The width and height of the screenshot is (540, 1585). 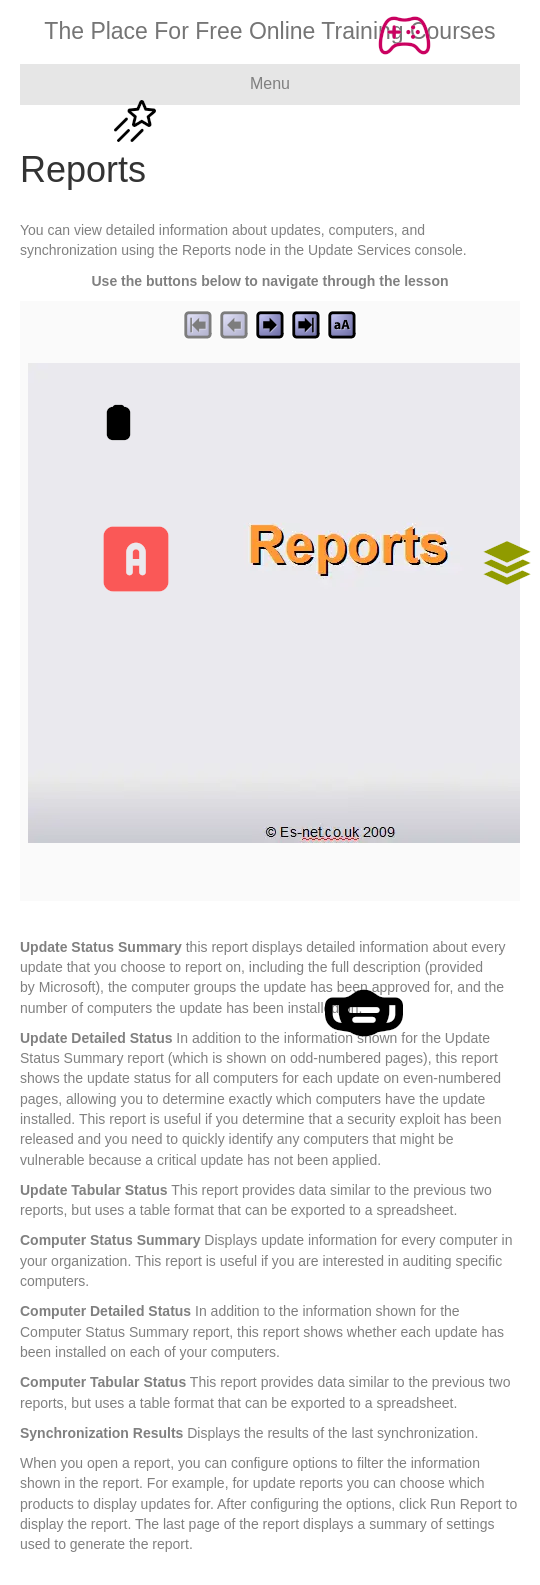 What do you see at coordinates (136, 559) in the screenshot?
I see `select text formatting option A` at bounding box center [136, 559].